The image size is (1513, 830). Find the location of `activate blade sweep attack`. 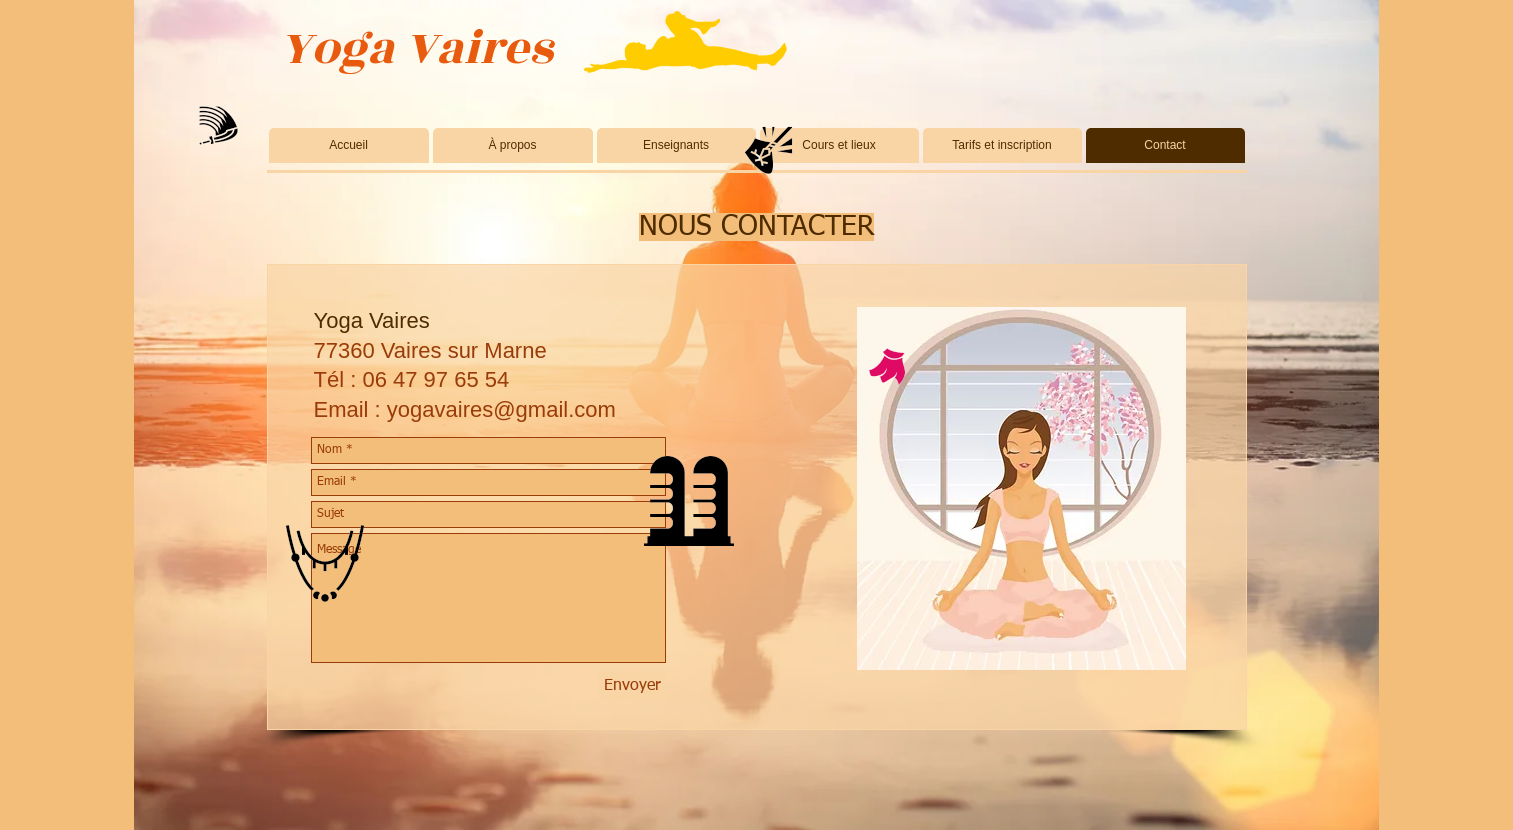

activate blade sweep attack is located at coordinates (218, 125).